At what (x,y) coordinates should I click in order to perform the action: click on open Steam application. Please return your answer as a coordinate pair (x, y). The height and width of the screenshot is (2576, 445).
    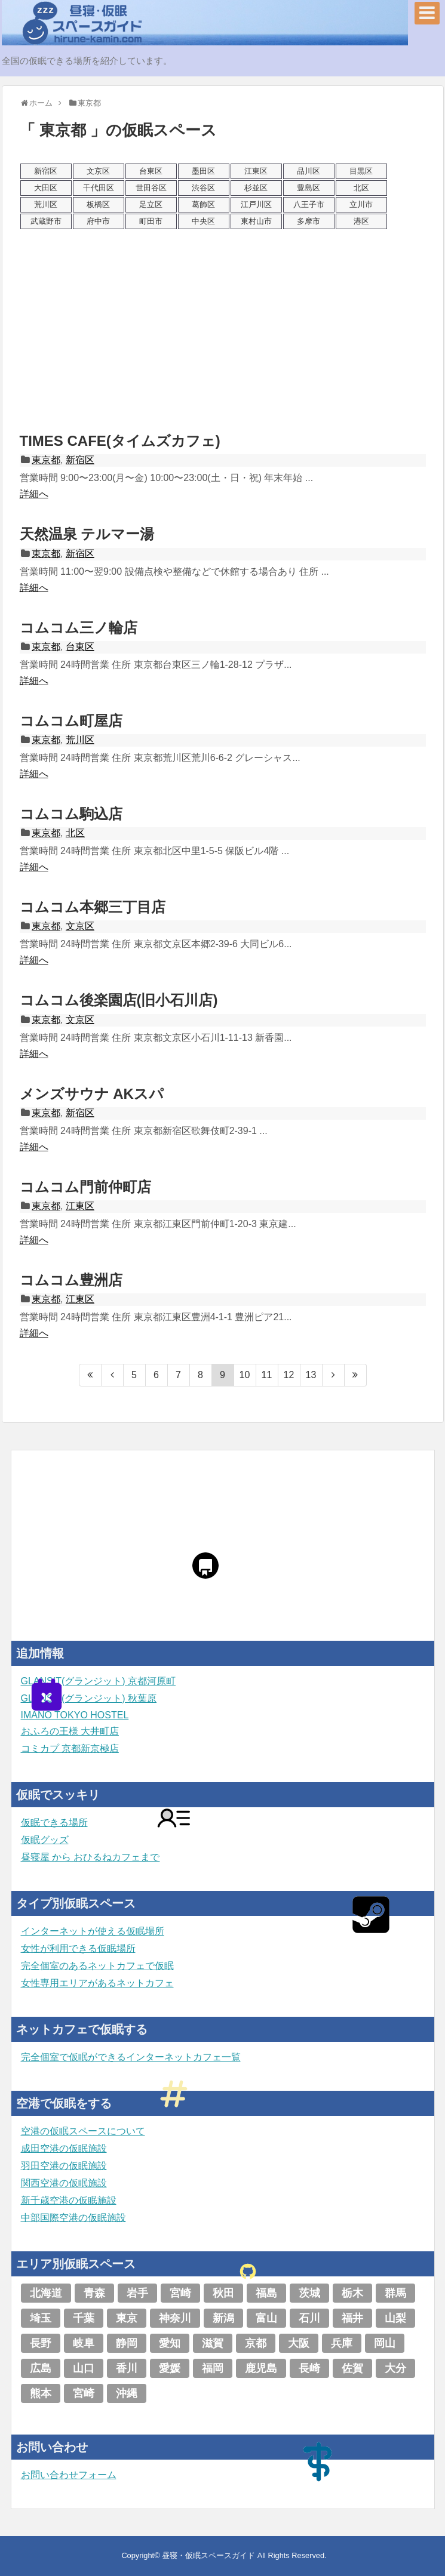
    Looking at the image, I should click on (371, 1915).